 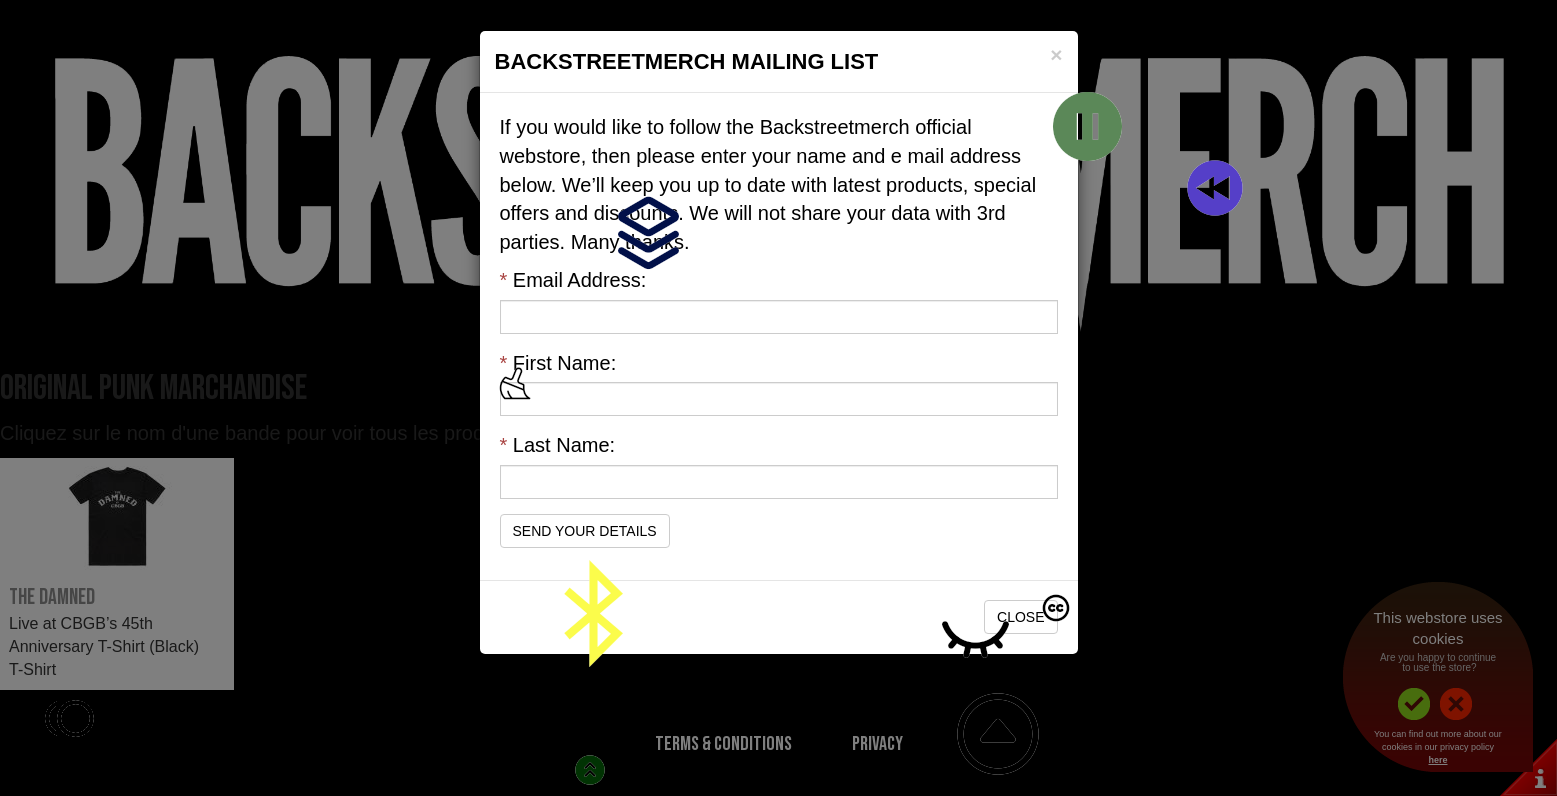 I want to click on hide password or sensitive content, so click(x=975, y=636).